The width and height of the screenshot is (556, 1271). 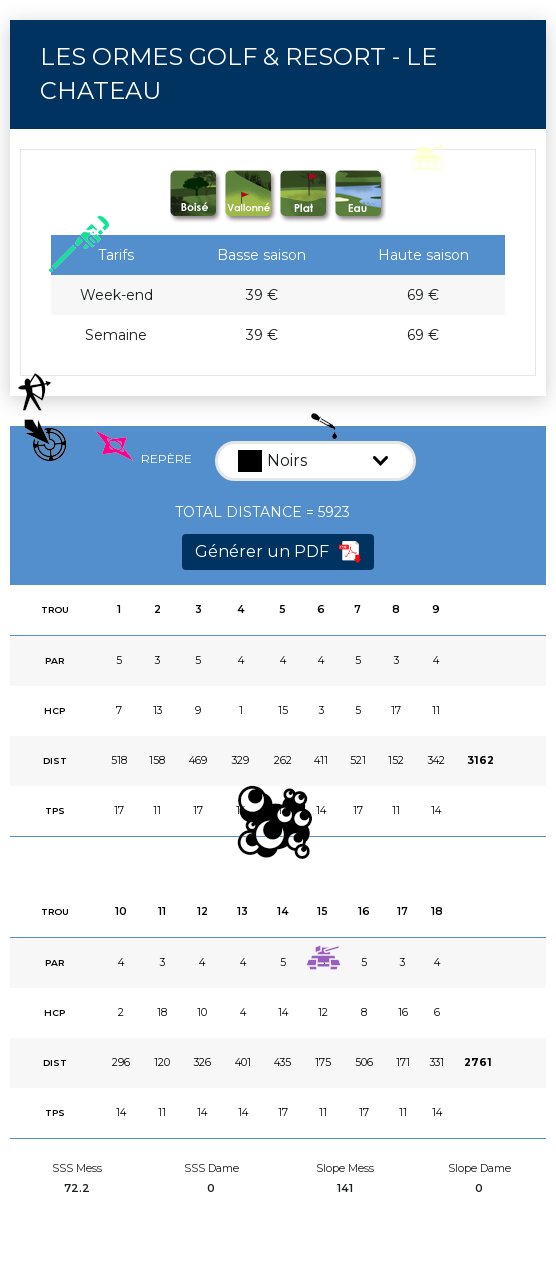 I want to click on indicates foam or bubbles effect in game, so click(x=274, y=823).